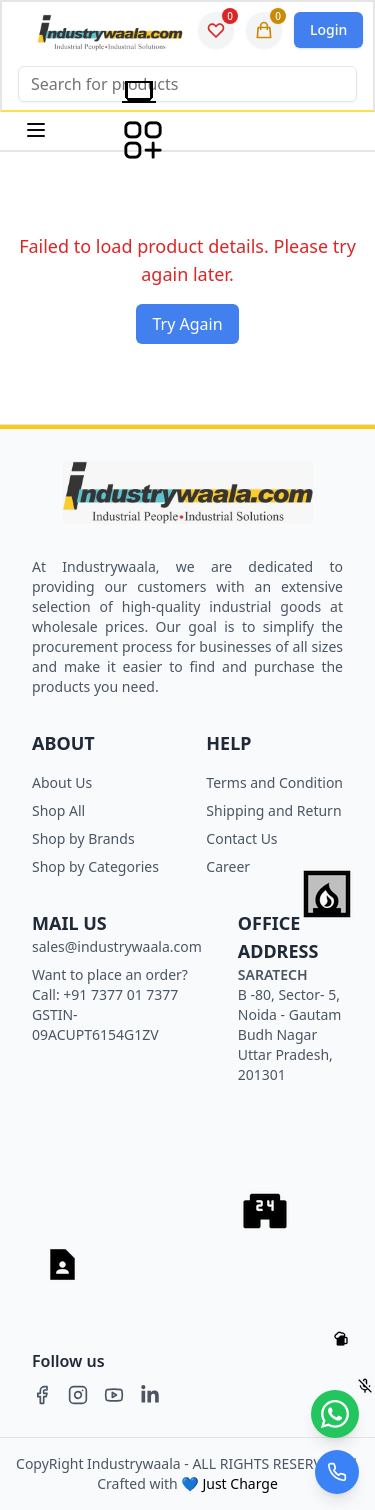  Describe the element at coordinates (341, 1339) in the screenshot. I see `find nearby bars or pubs` at that location.